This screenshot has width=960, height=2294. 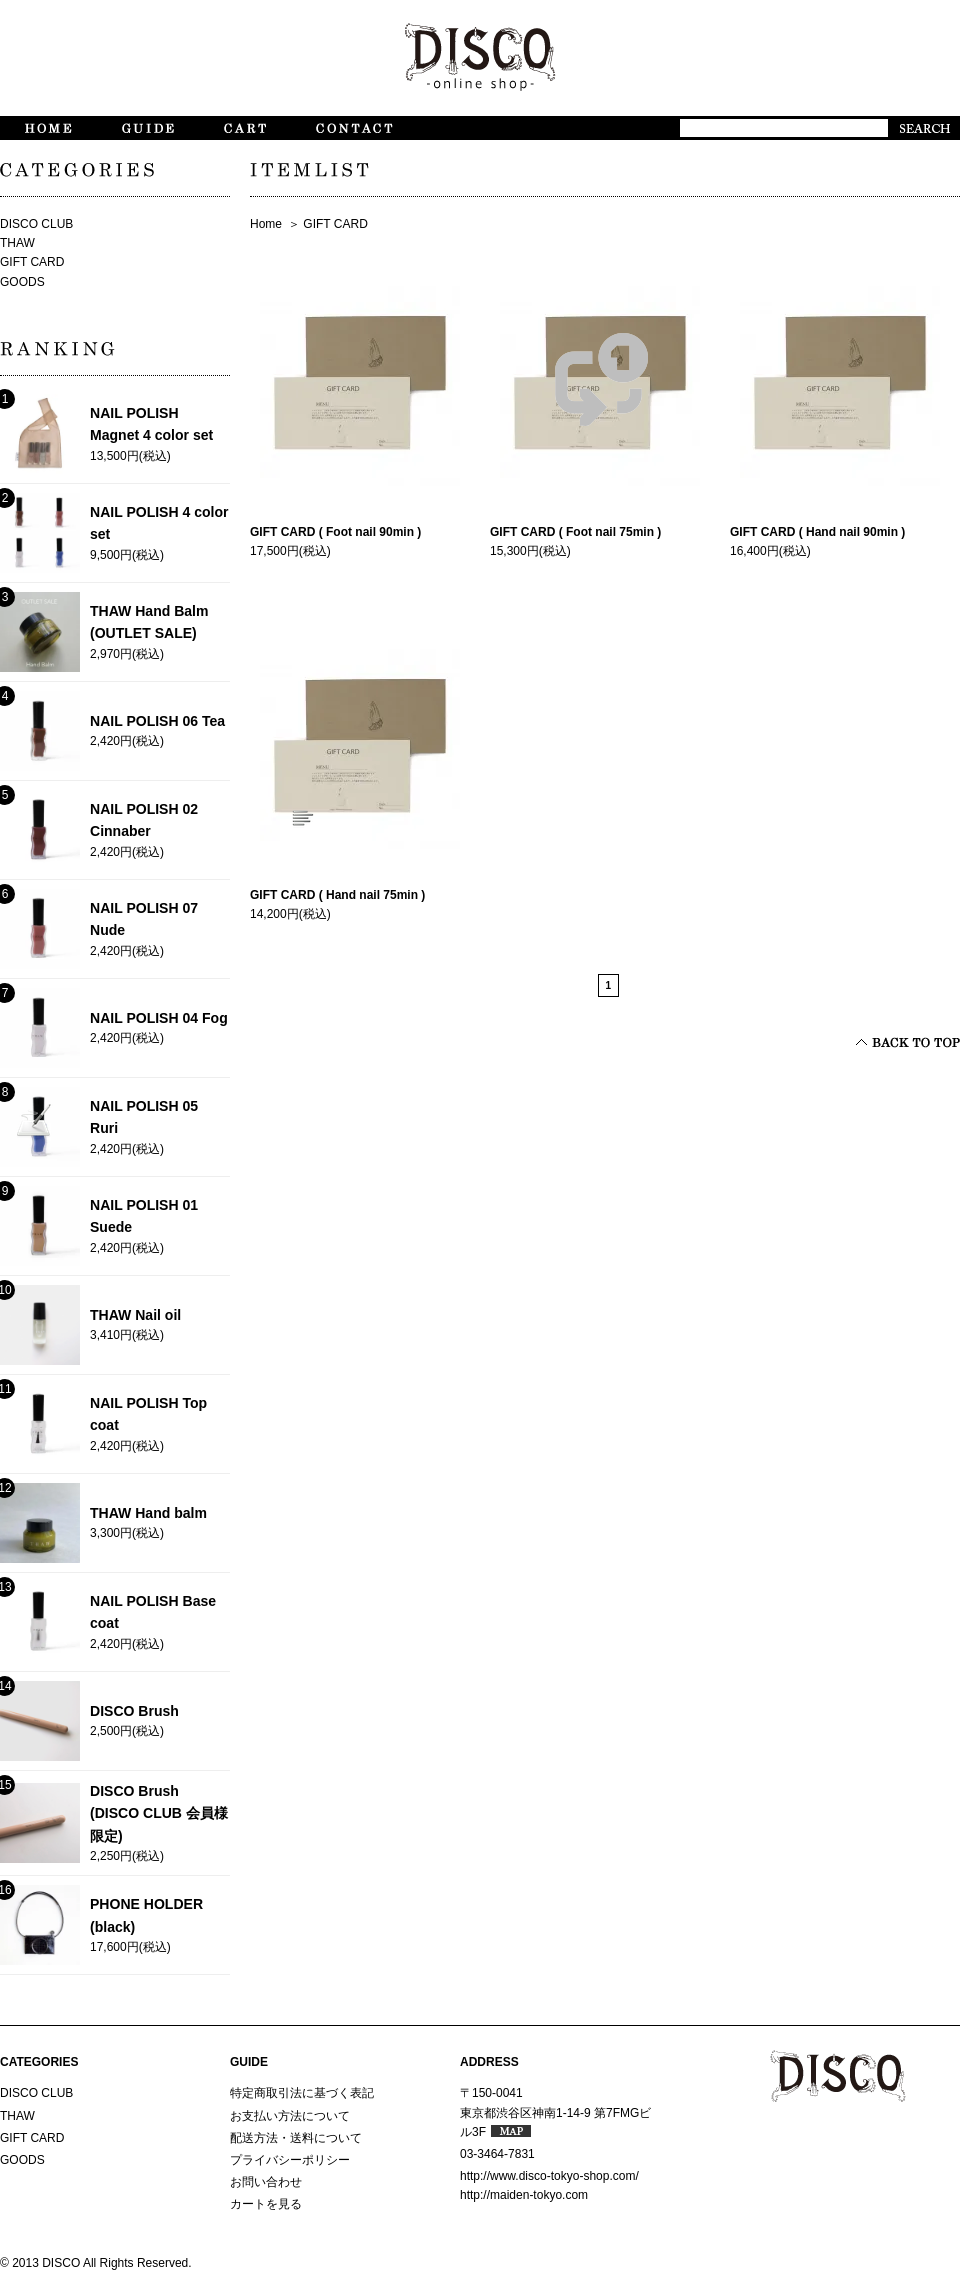 What do you see at coordinates (34, 1121) in the screenshot?
I see `connect a drawing tablet or stylus input device` at bounding box center [34, 1121].